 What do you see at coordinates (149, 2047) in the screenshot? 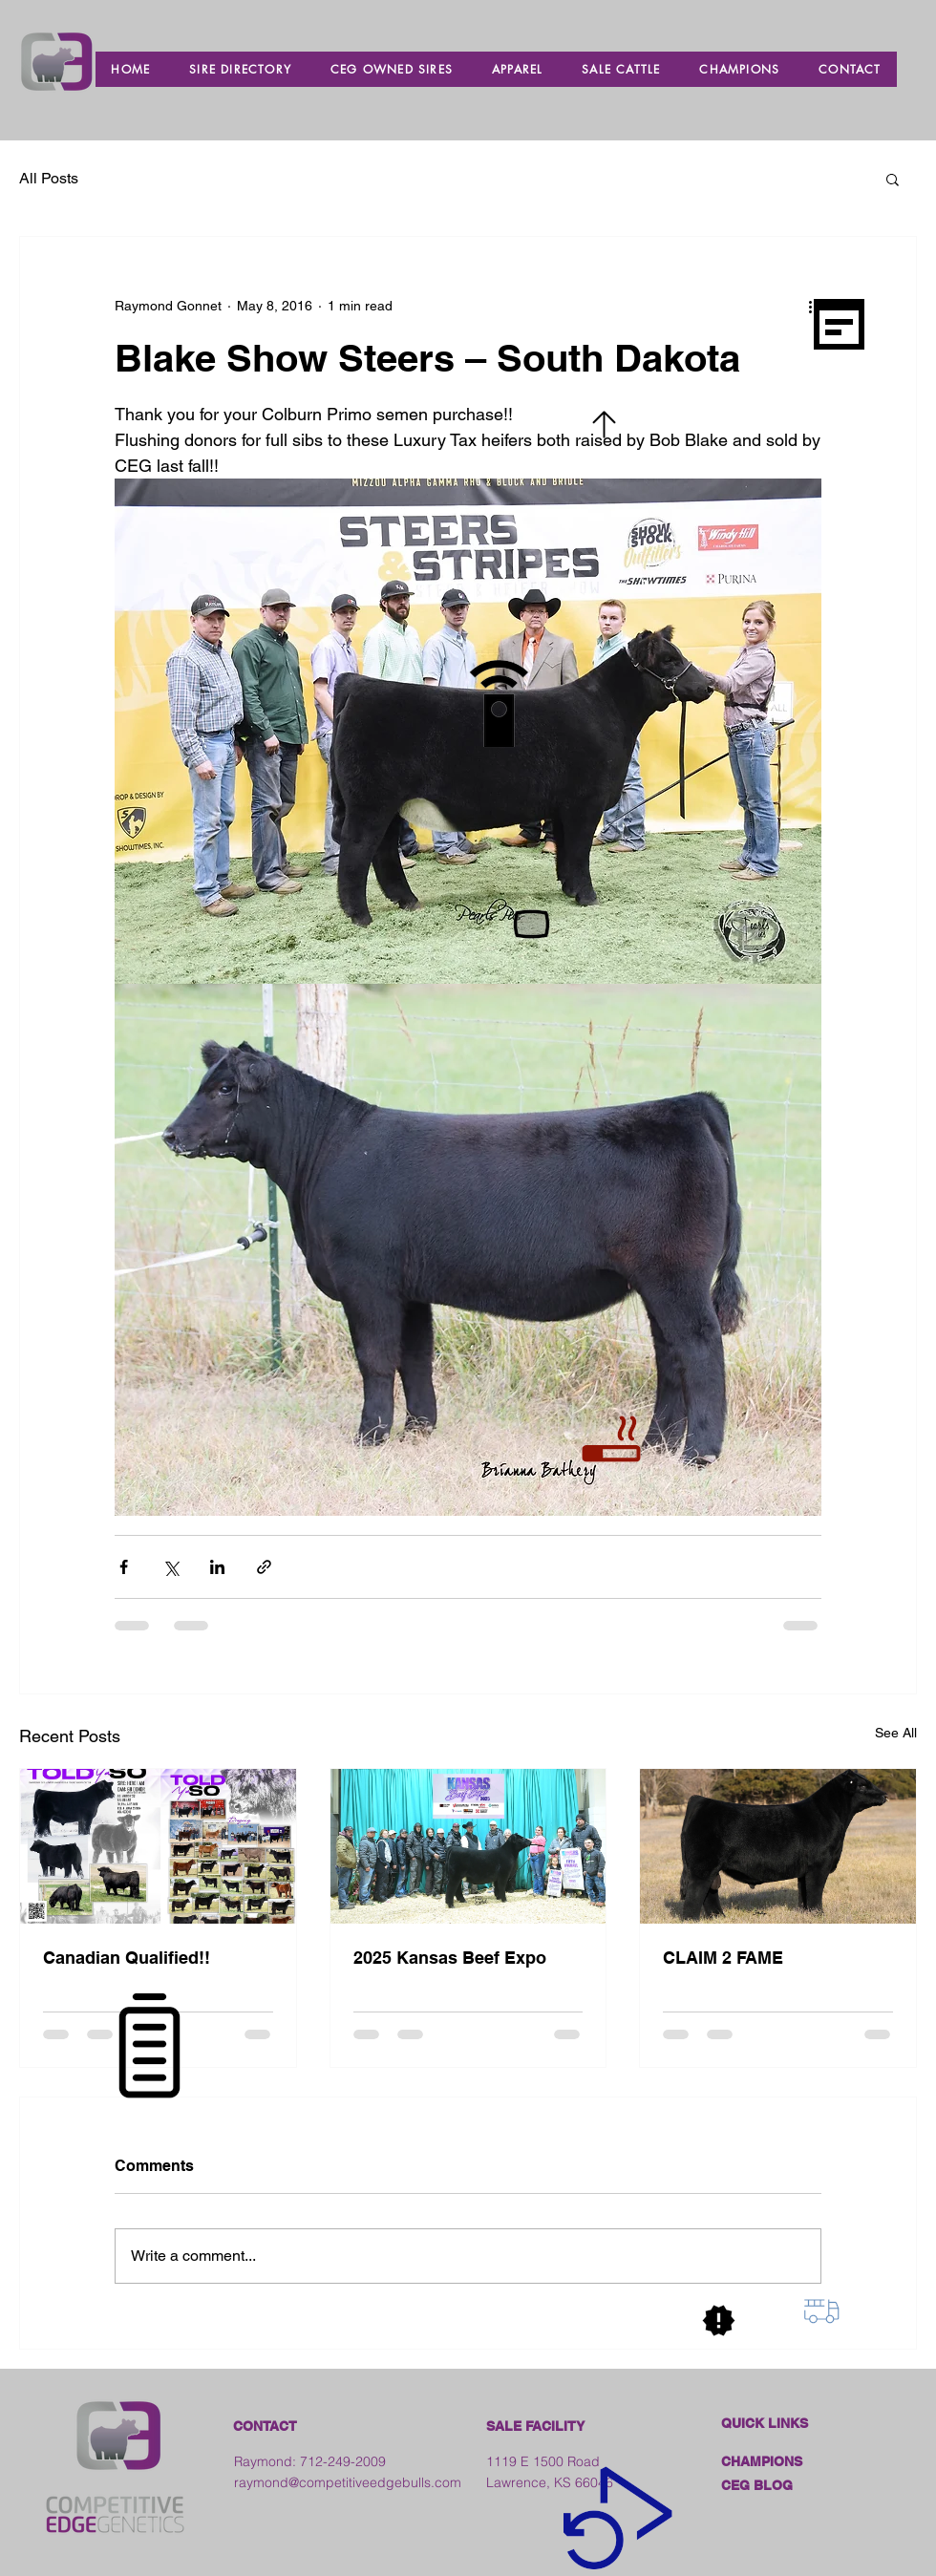
I see `battery fully charged` at bounding box center [149, 2047].